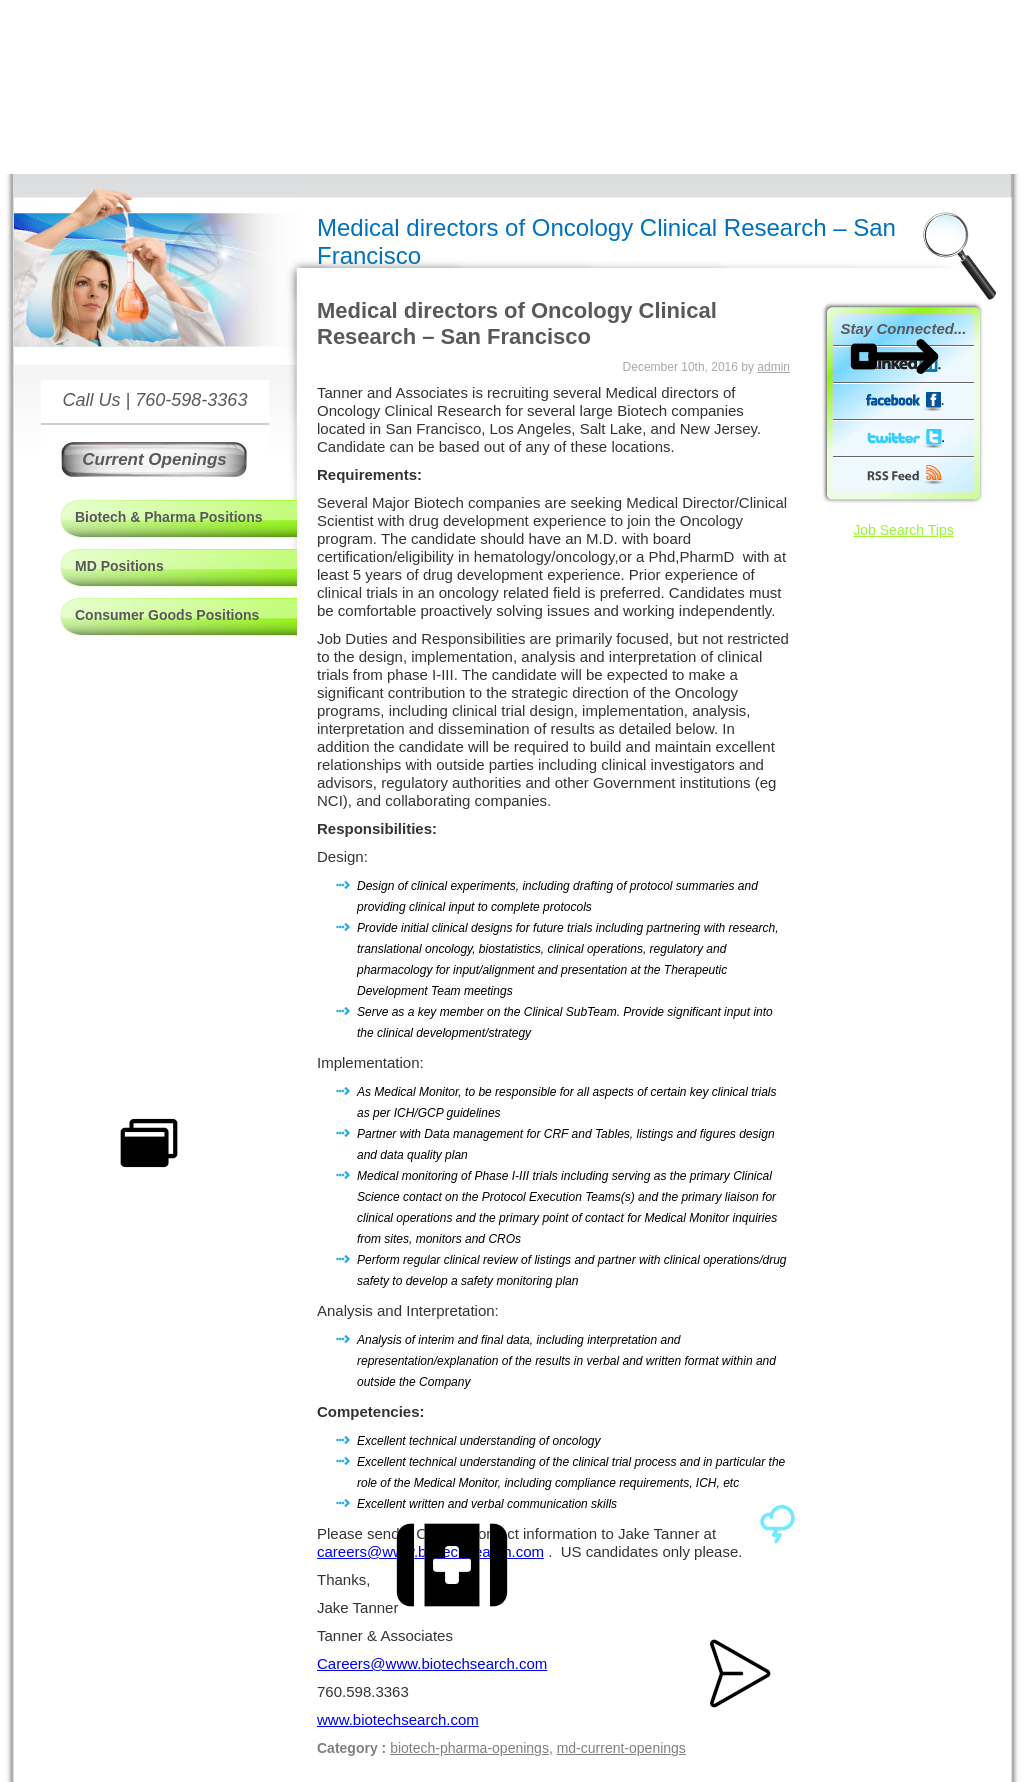  What do you see at coordinates (736, 1673) in the screenshot?
I see `send a message` at bounding box center [736, 1673].